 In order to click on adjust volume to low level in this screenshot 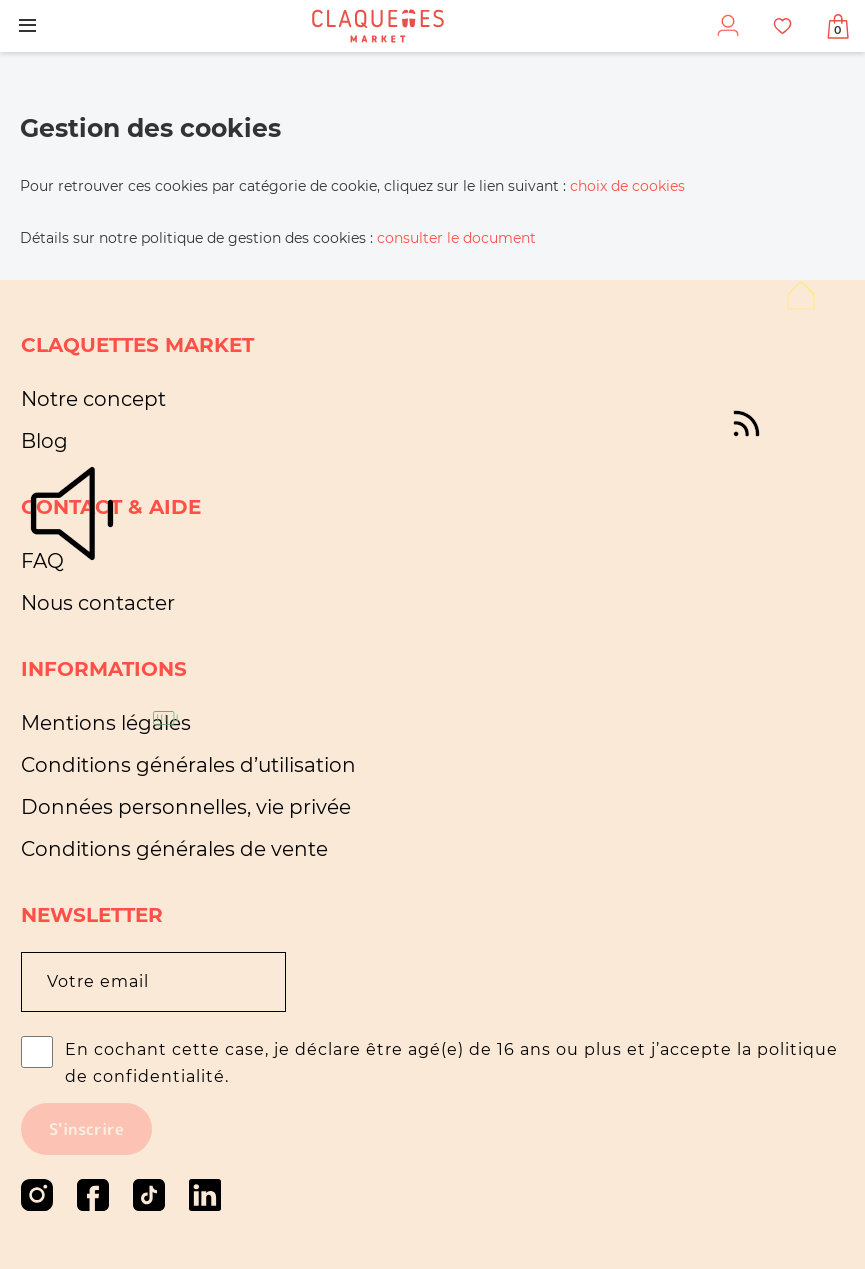, I will do `click(77, 513)`.